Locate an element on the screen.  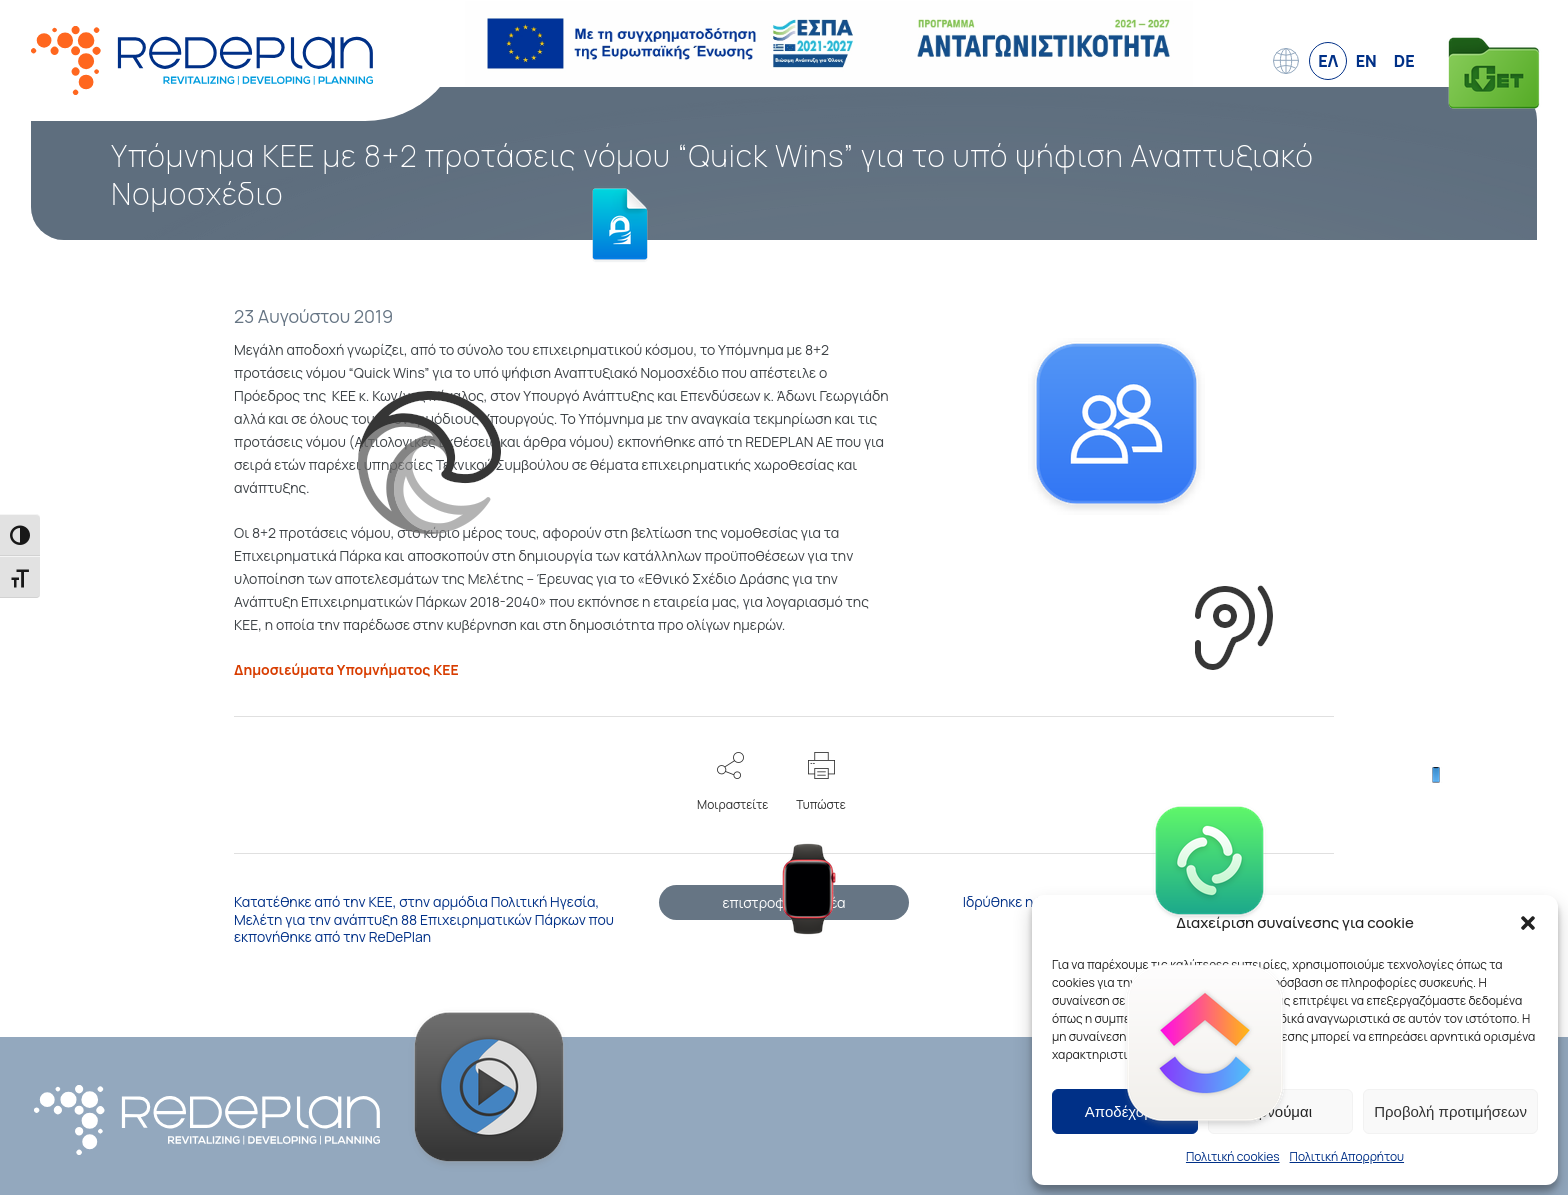
manage user accounts and profiles is located at coordinates (1116, 426).